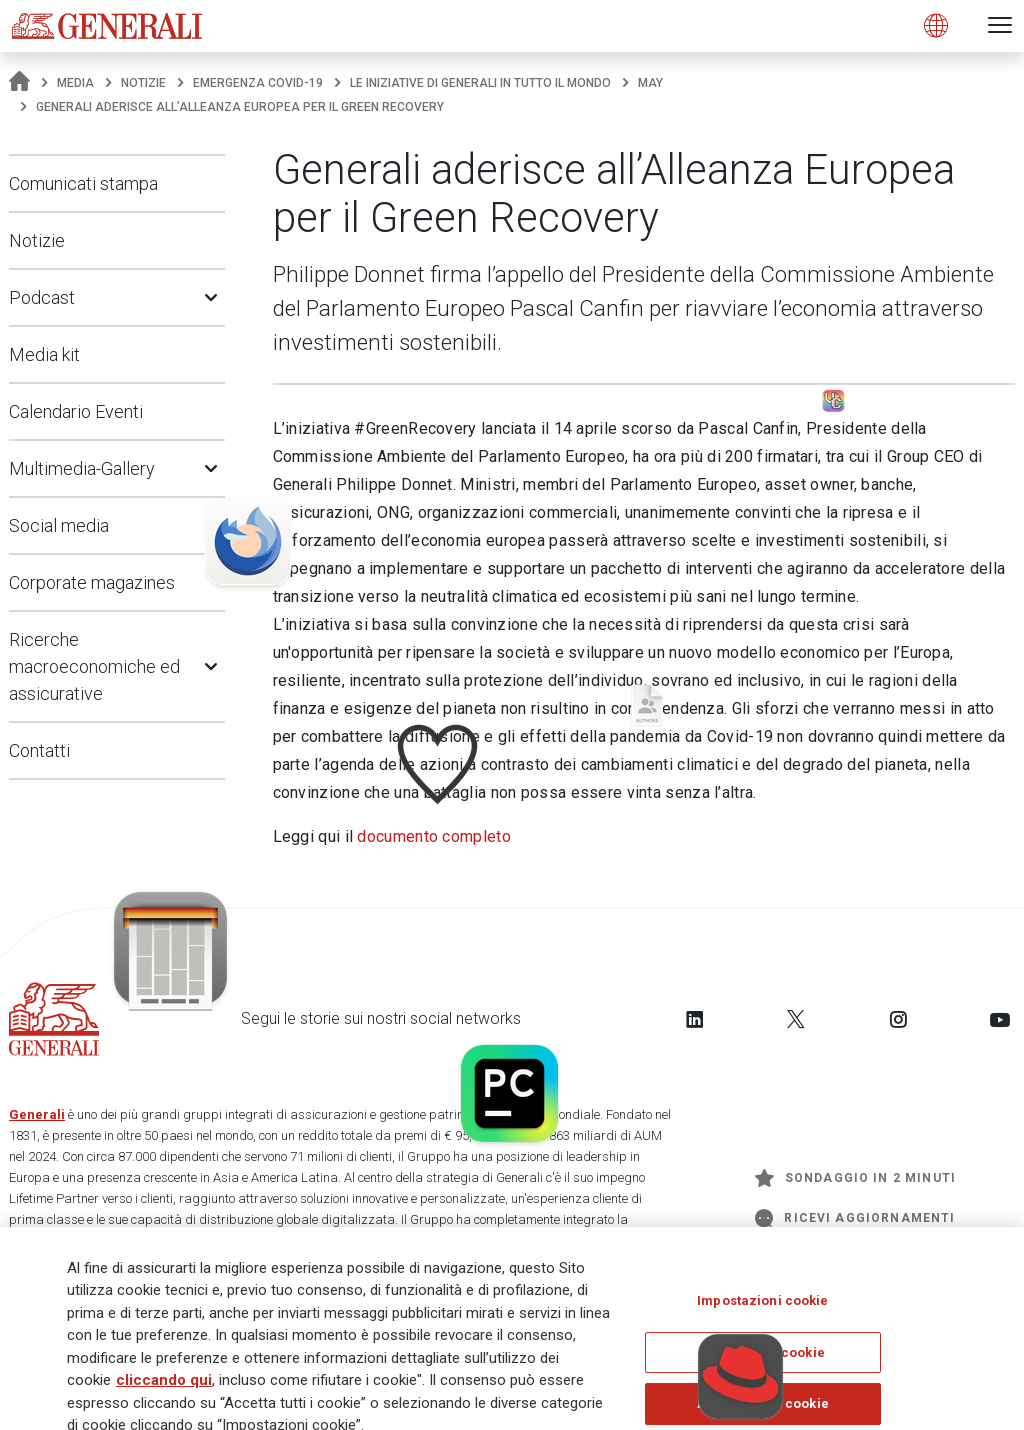 The height and width of the screenshot is (1430, 1024). What do you see at coordinates (170, 948) in the screenshot?
I see `open pulp comic book reader app` at bounding box center [170, 948].